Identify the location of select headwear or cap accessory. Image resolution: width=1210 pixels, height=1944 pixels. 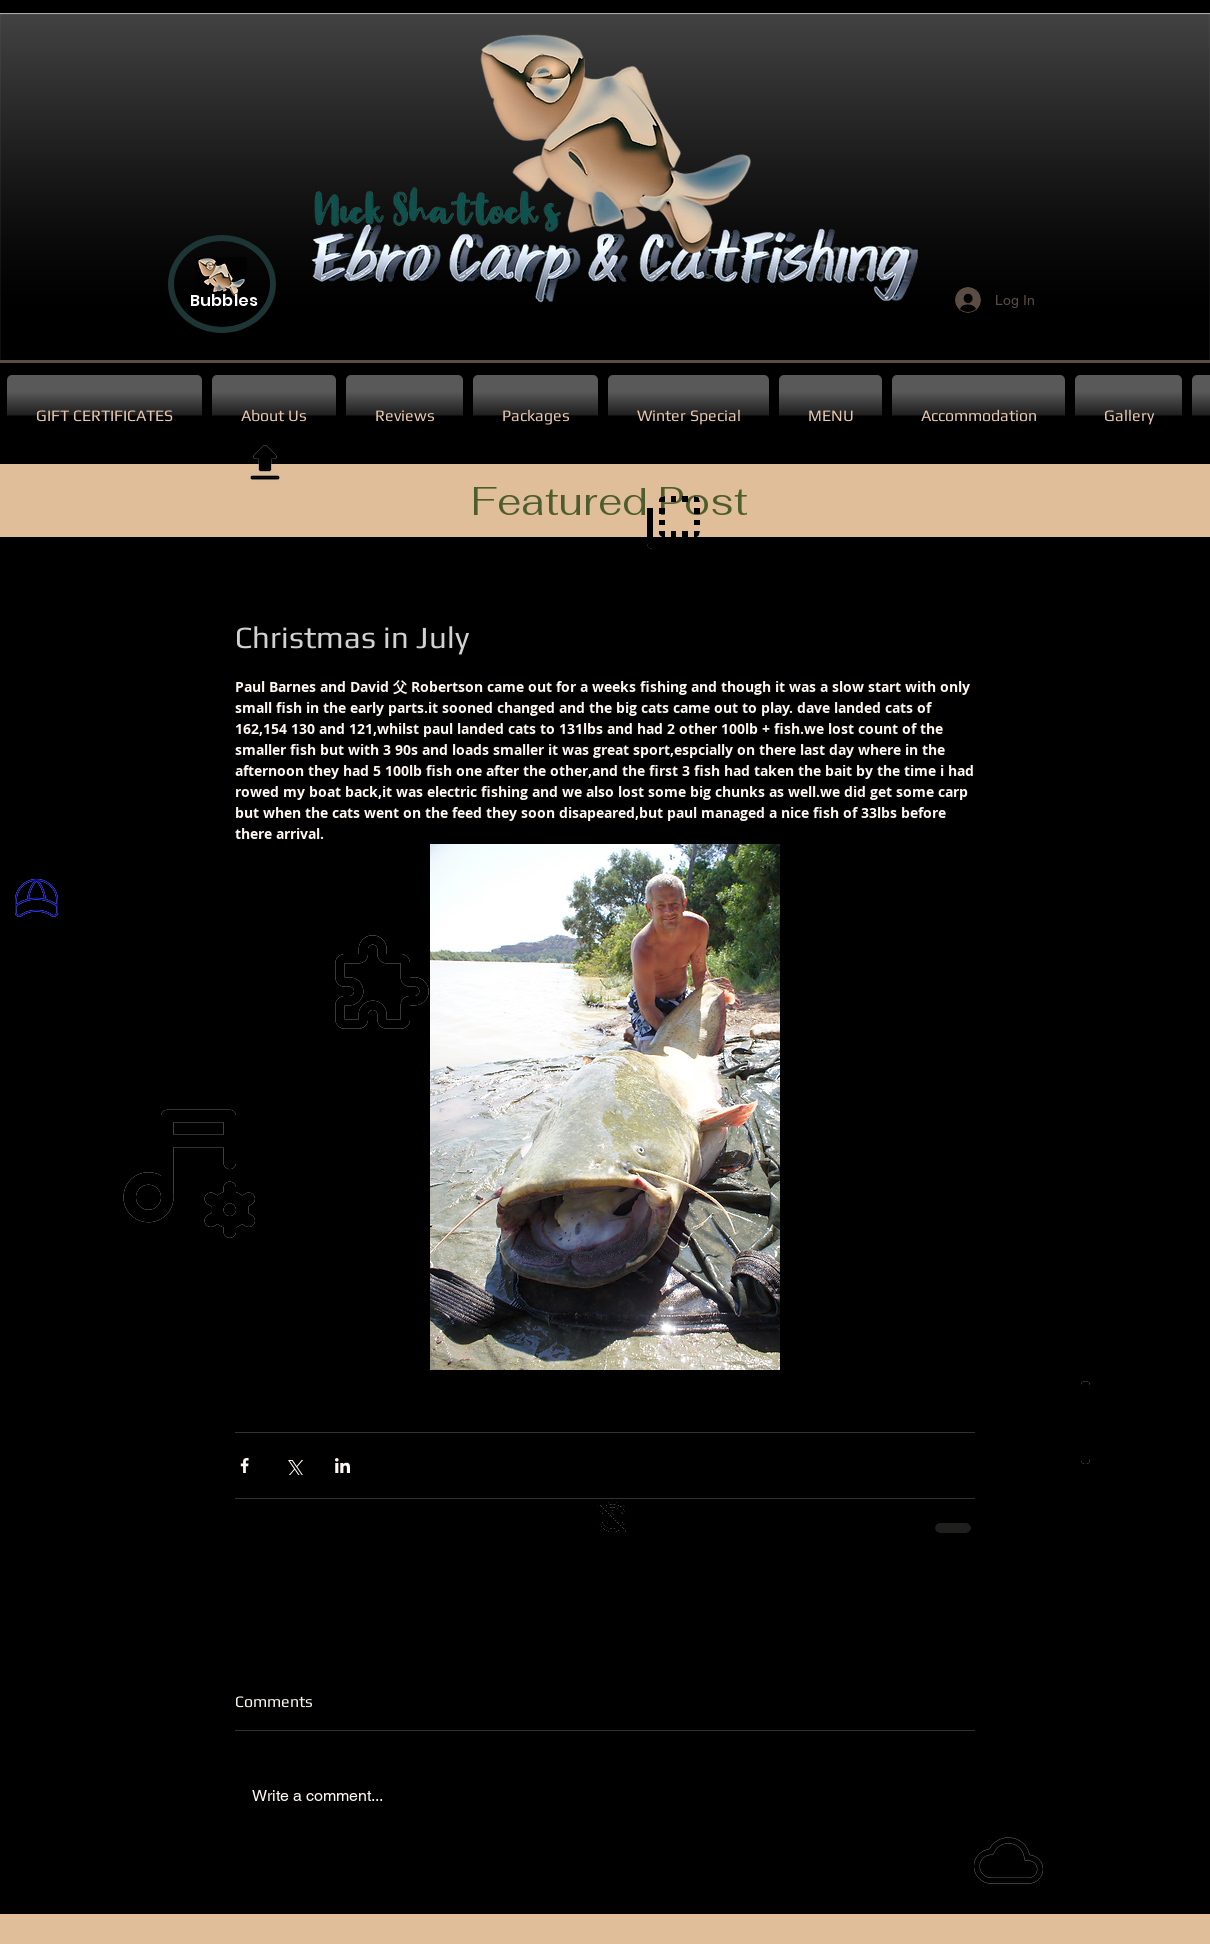
(36, 900).